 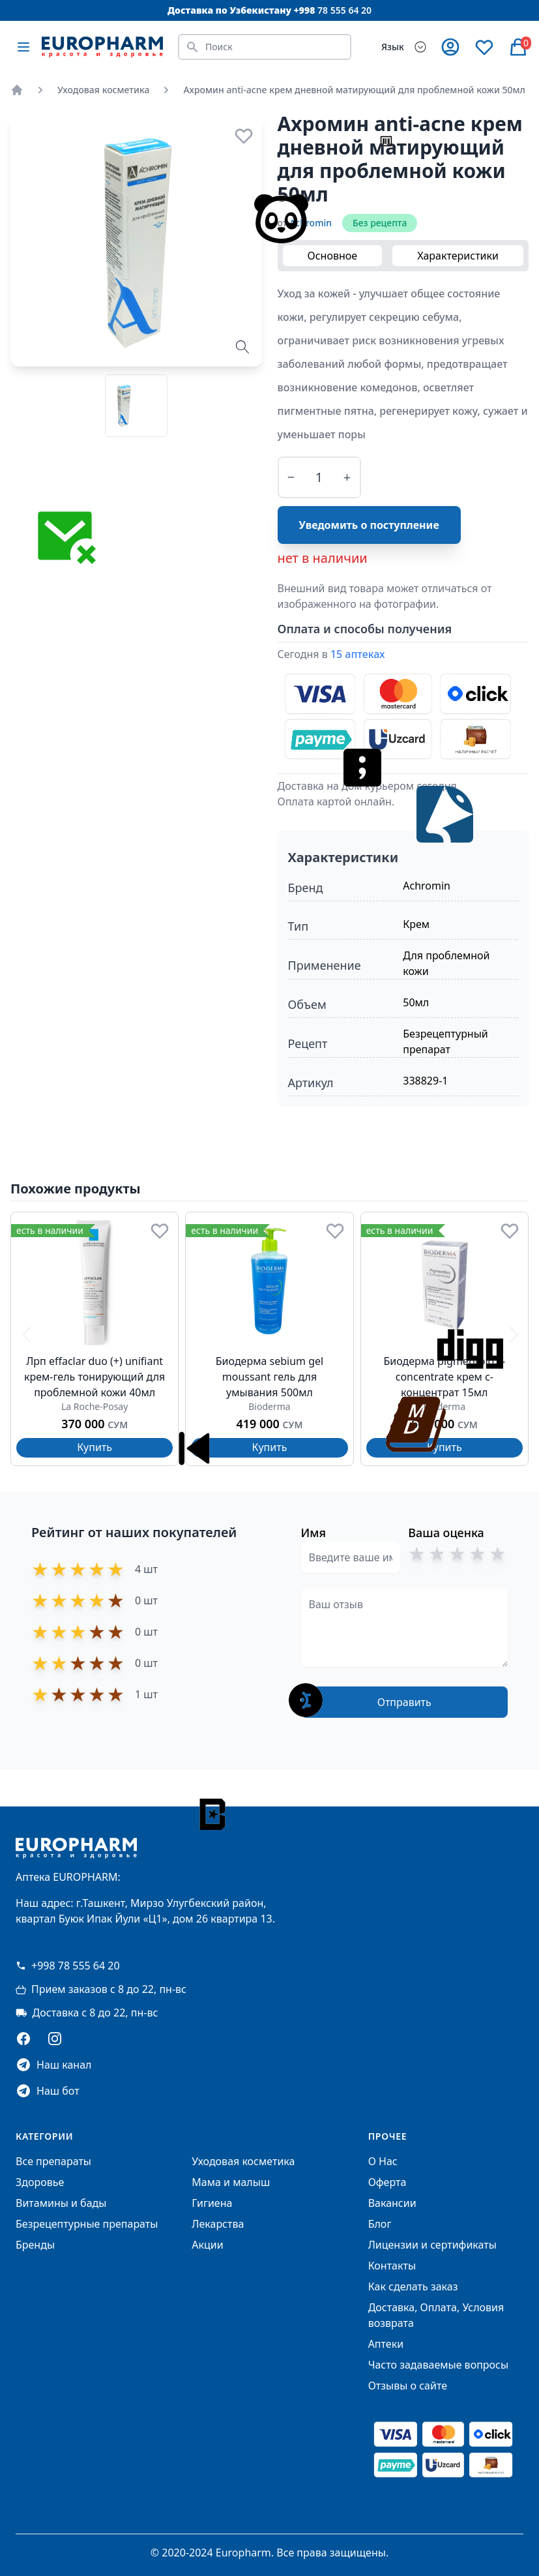 I want to click on mdbook documentation tool logo, so click(x=416, y=1424).